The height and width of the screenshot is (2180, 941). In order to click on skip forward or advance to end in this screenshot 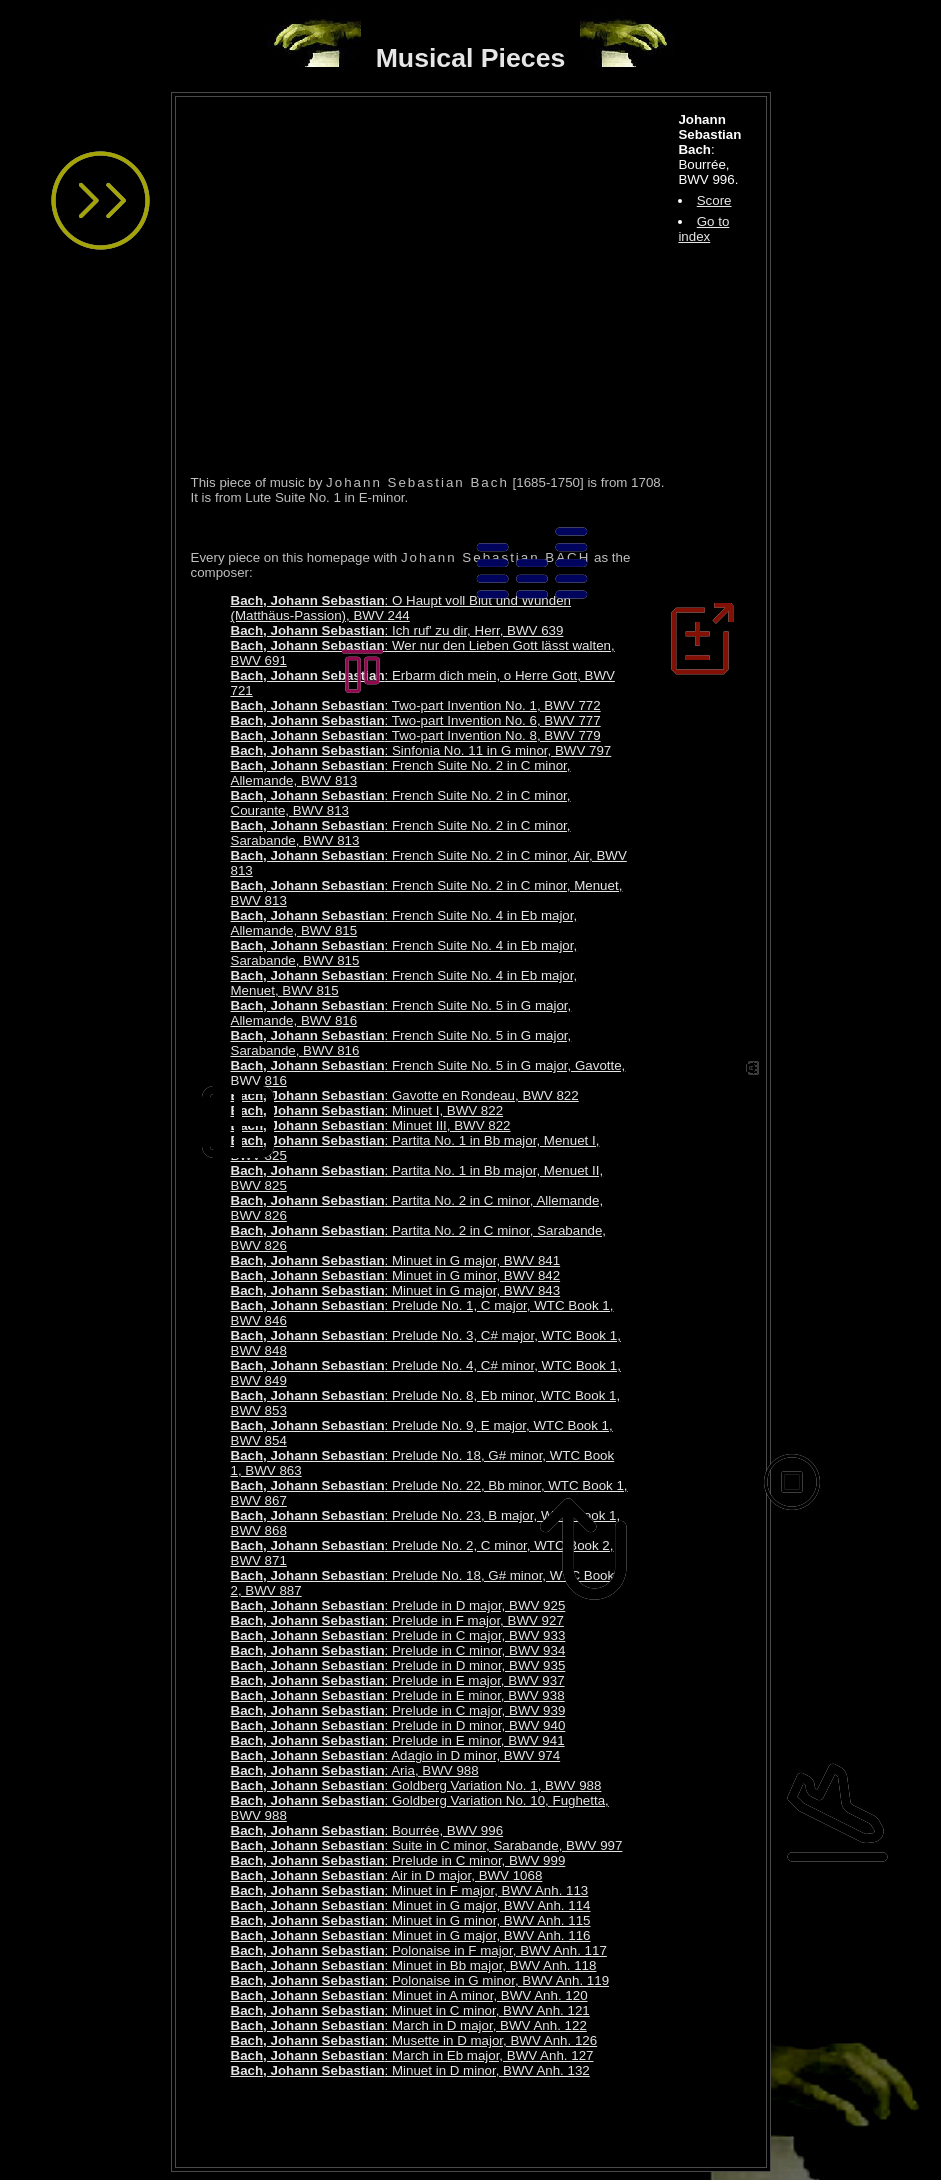, I will do `click(100, 200)`.